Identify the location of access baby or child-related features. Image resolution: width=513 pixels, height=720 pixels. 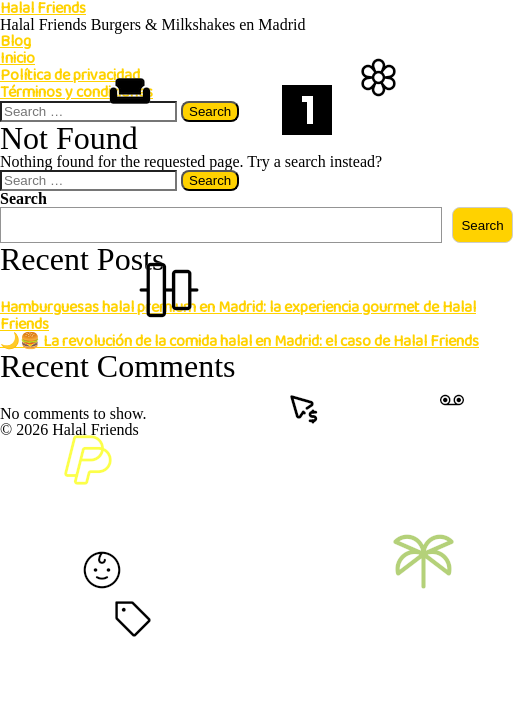
(102, 570).